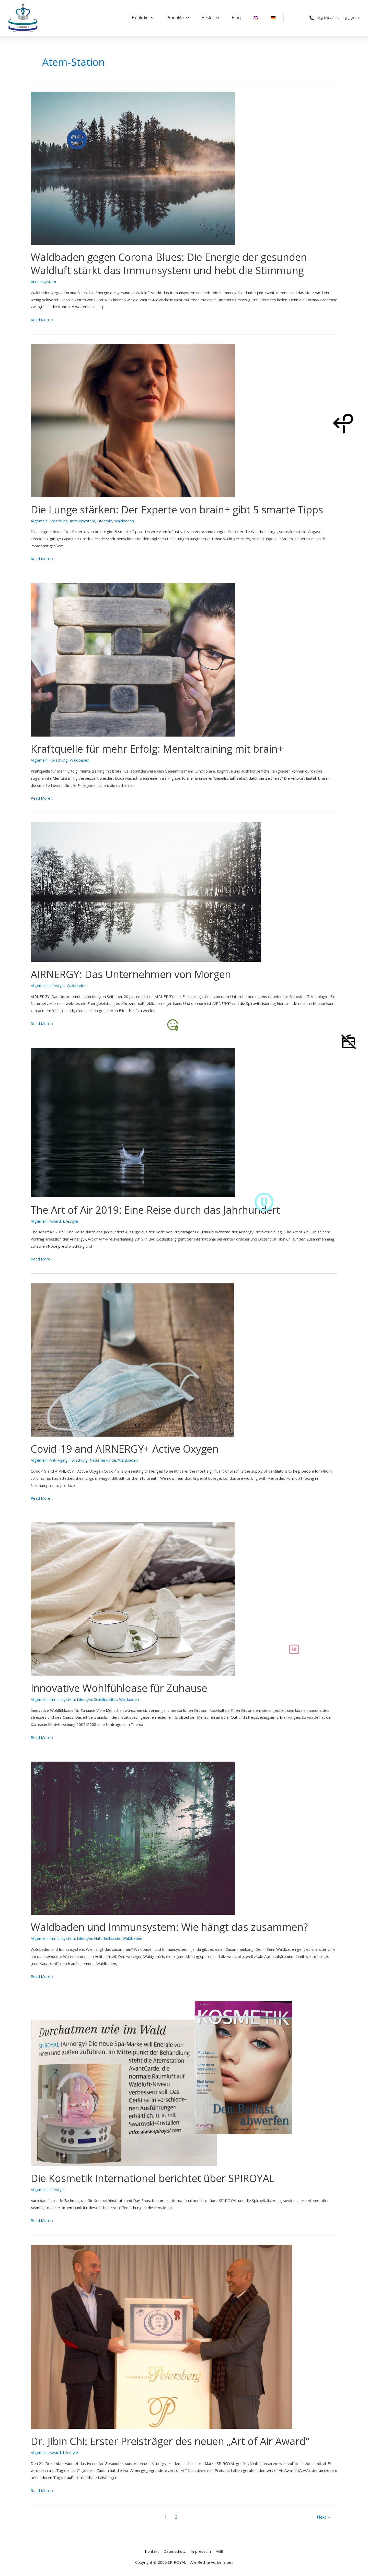 This screenshot has height=2576, width=368. Describe the element at coordinates (172, 1025) in the screenshot. I see `view bitcoin wallet mood or status` at that location.